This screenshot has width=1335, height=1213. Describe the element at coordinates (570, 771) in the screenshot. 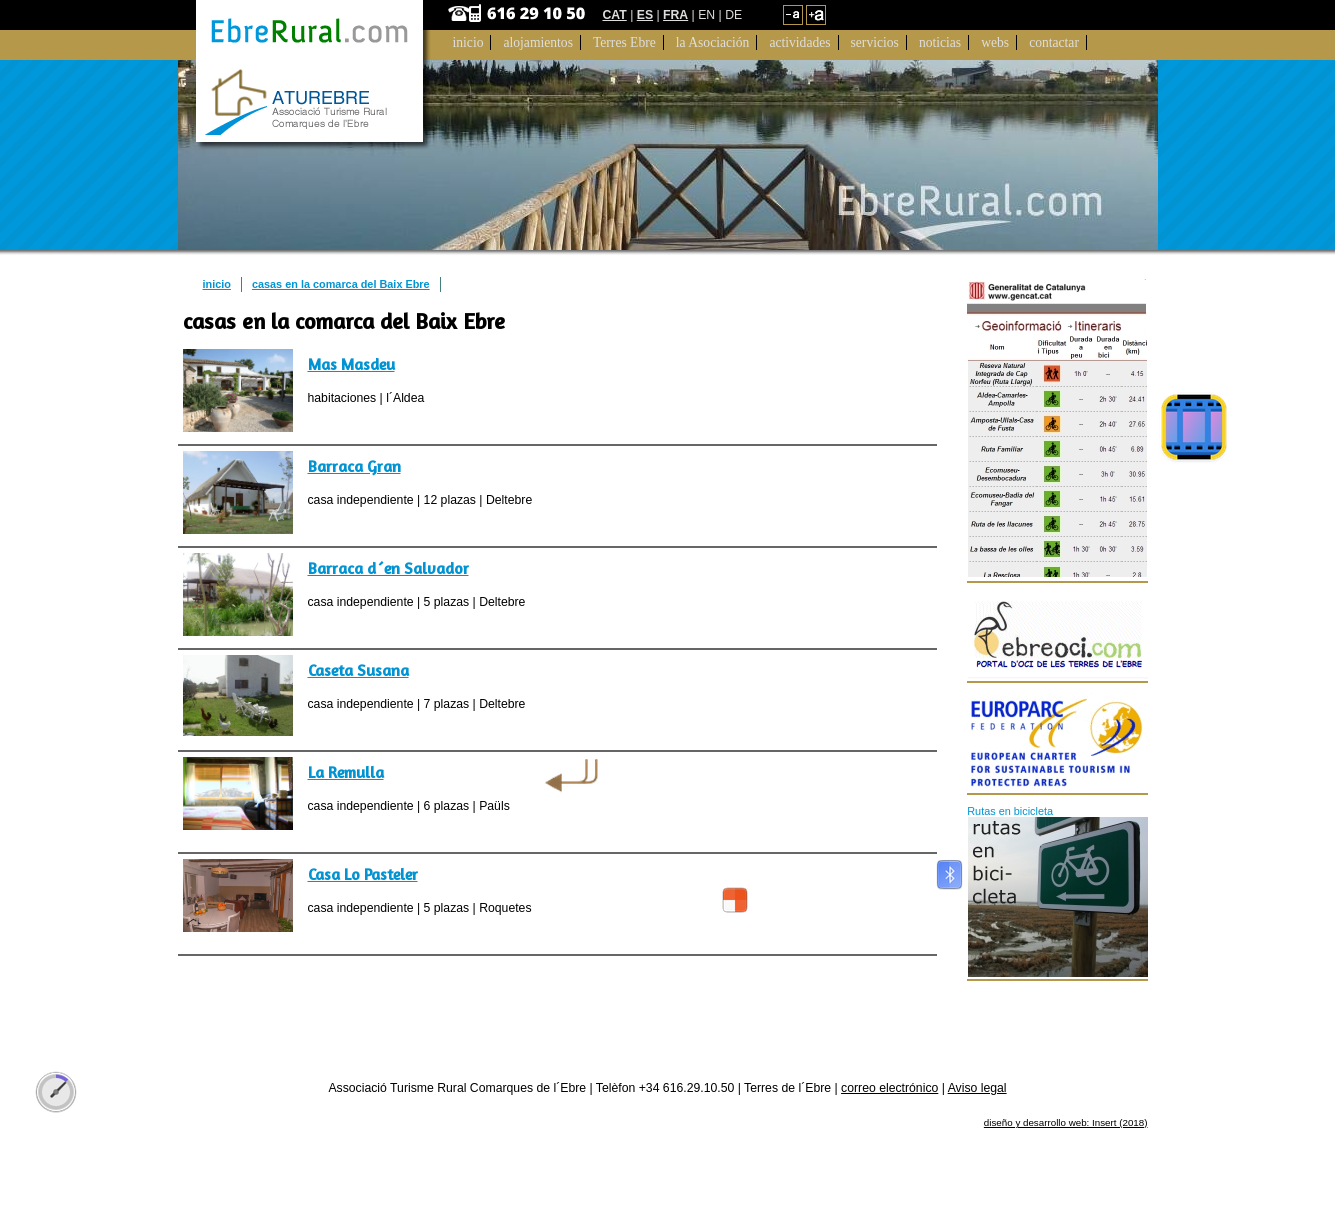

I see `reply to all recipients of an email` at that location.